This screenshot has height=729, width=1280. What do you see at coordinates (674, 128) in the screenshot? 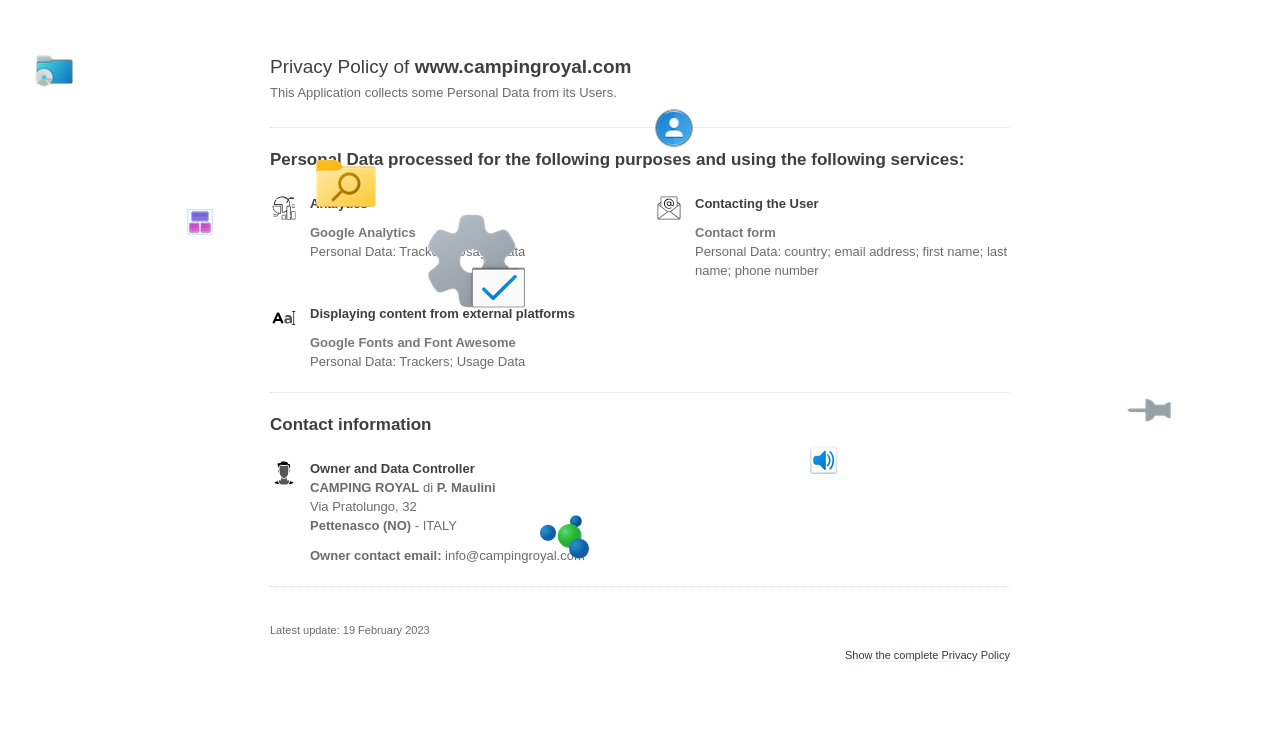
I see `default user profile avatar` at bounding box center [674, 128].